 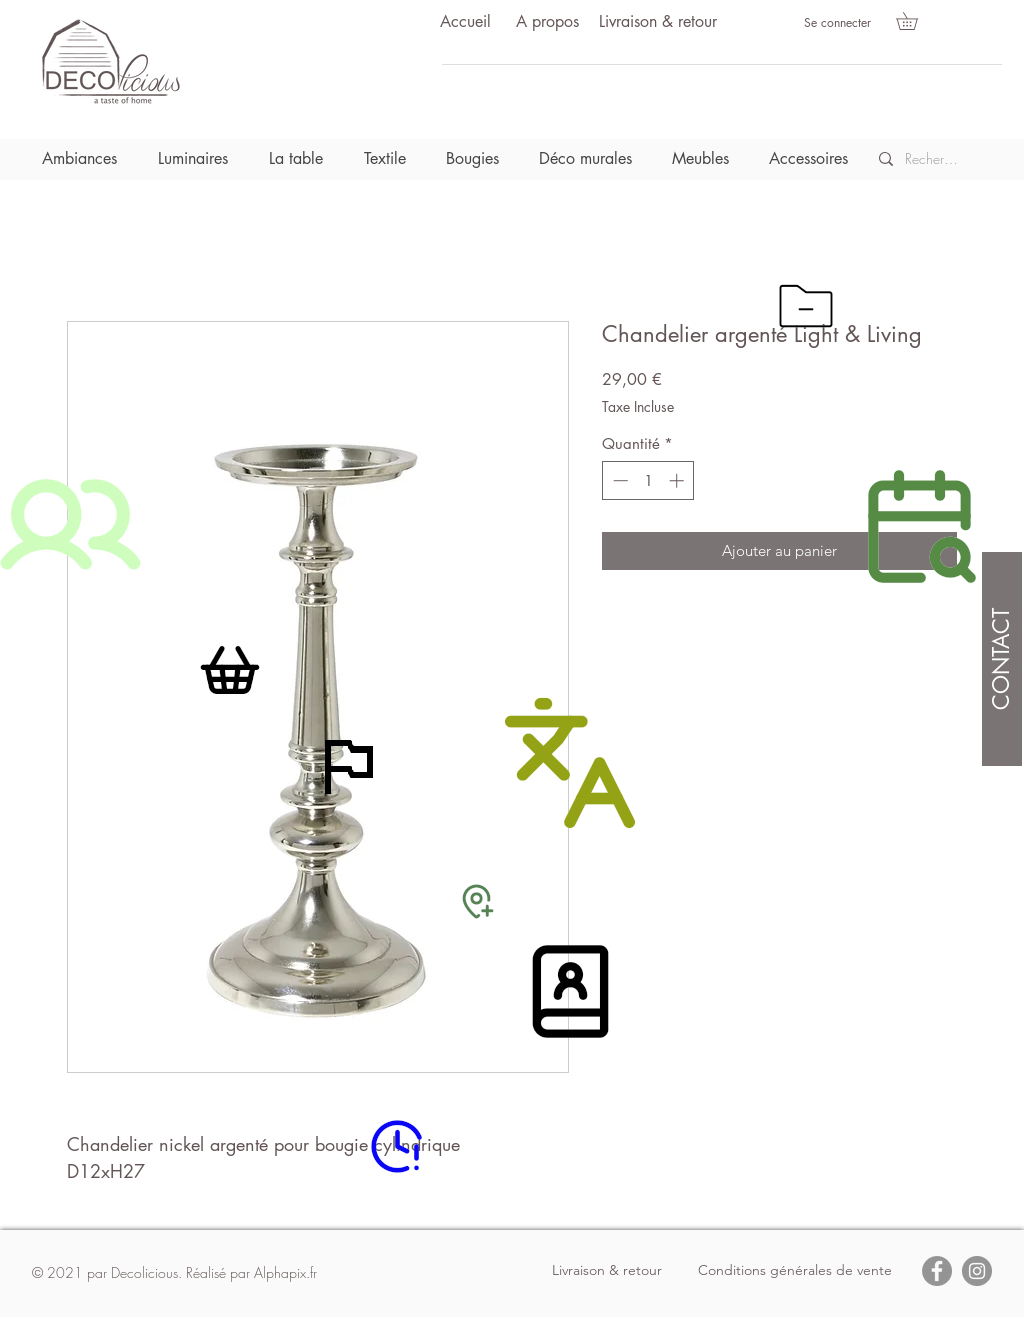 I want to click on remove a folder, so click(x=806, y=305).